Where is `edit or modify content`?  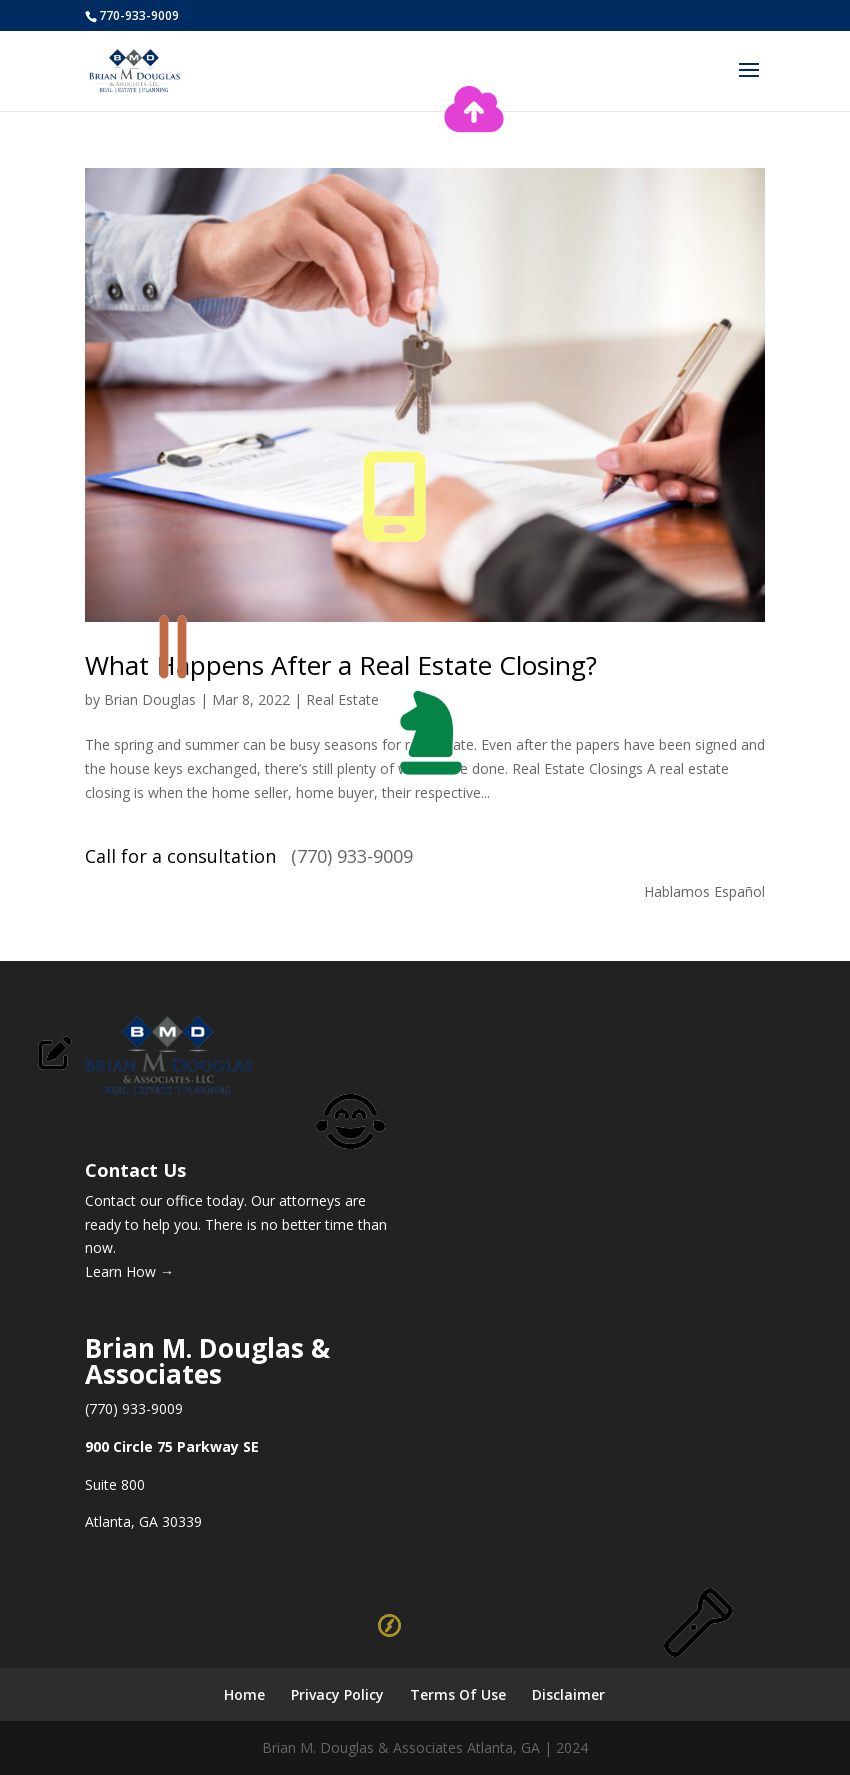 edit or modify content is located at coordinates (55, 1053).